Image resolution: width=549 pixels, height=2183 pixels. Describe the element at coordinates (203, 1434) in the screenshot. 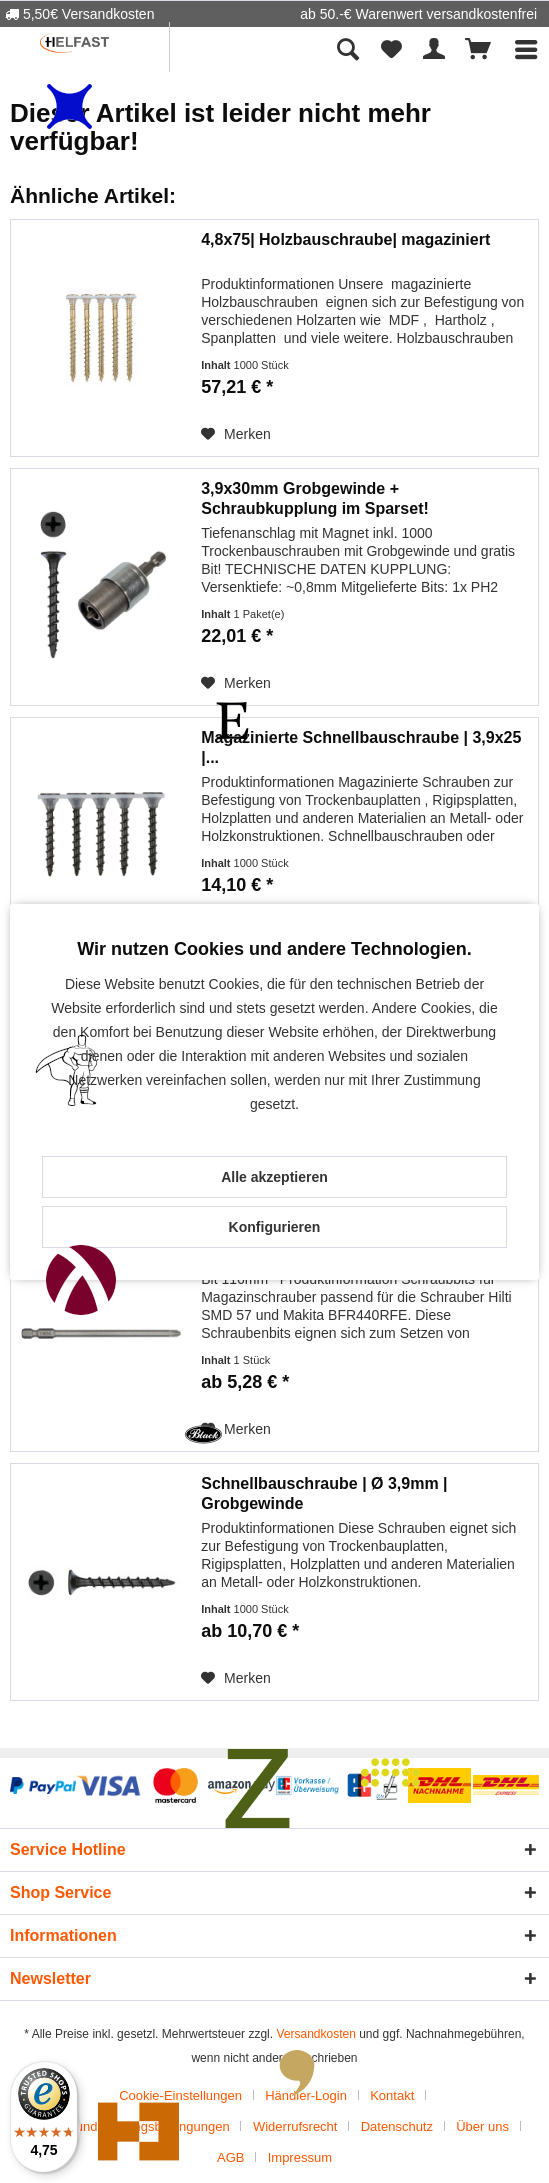

I see `black brand logo` at that location.